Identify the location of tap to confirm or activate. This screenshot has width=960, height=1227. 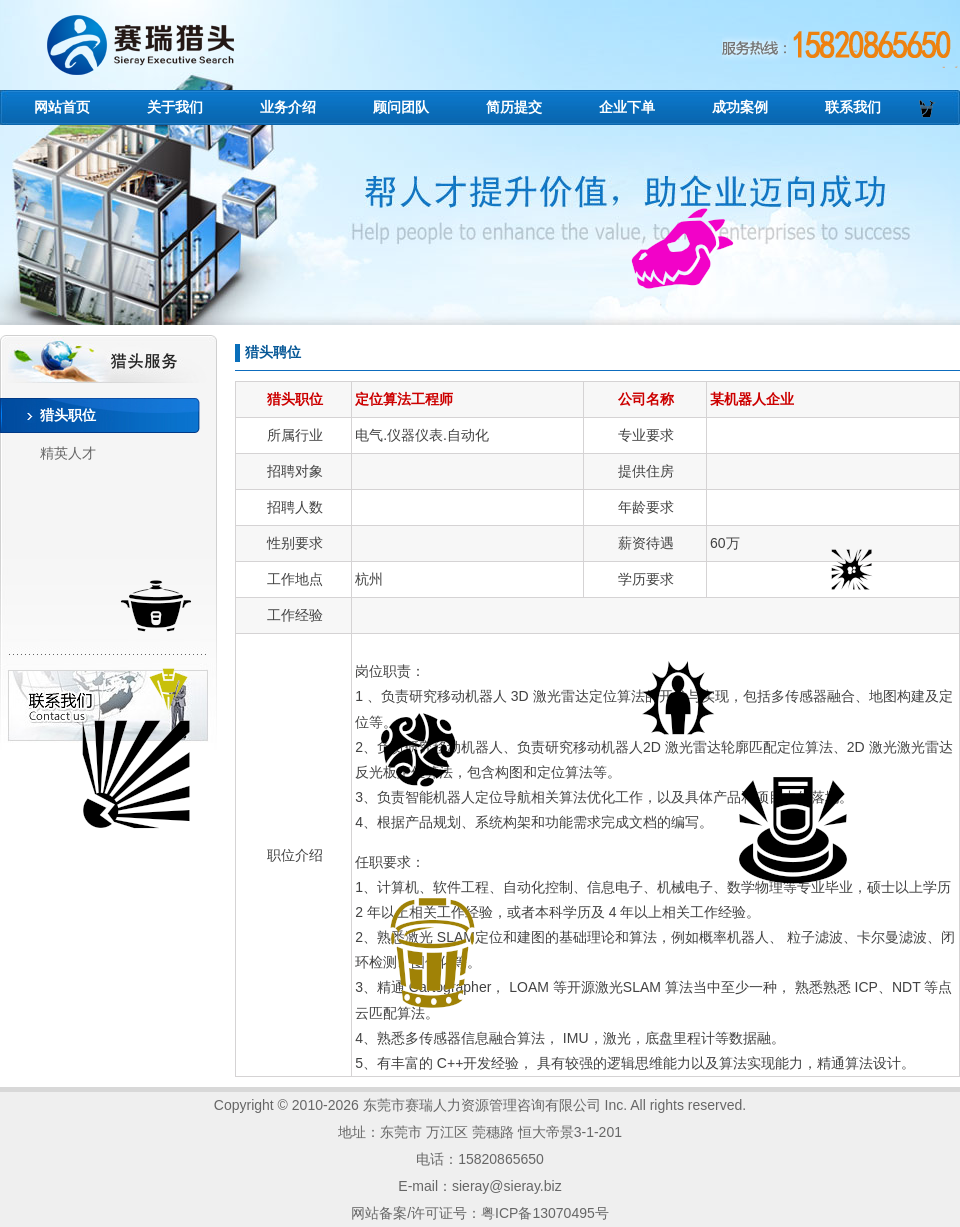
(793, 831).